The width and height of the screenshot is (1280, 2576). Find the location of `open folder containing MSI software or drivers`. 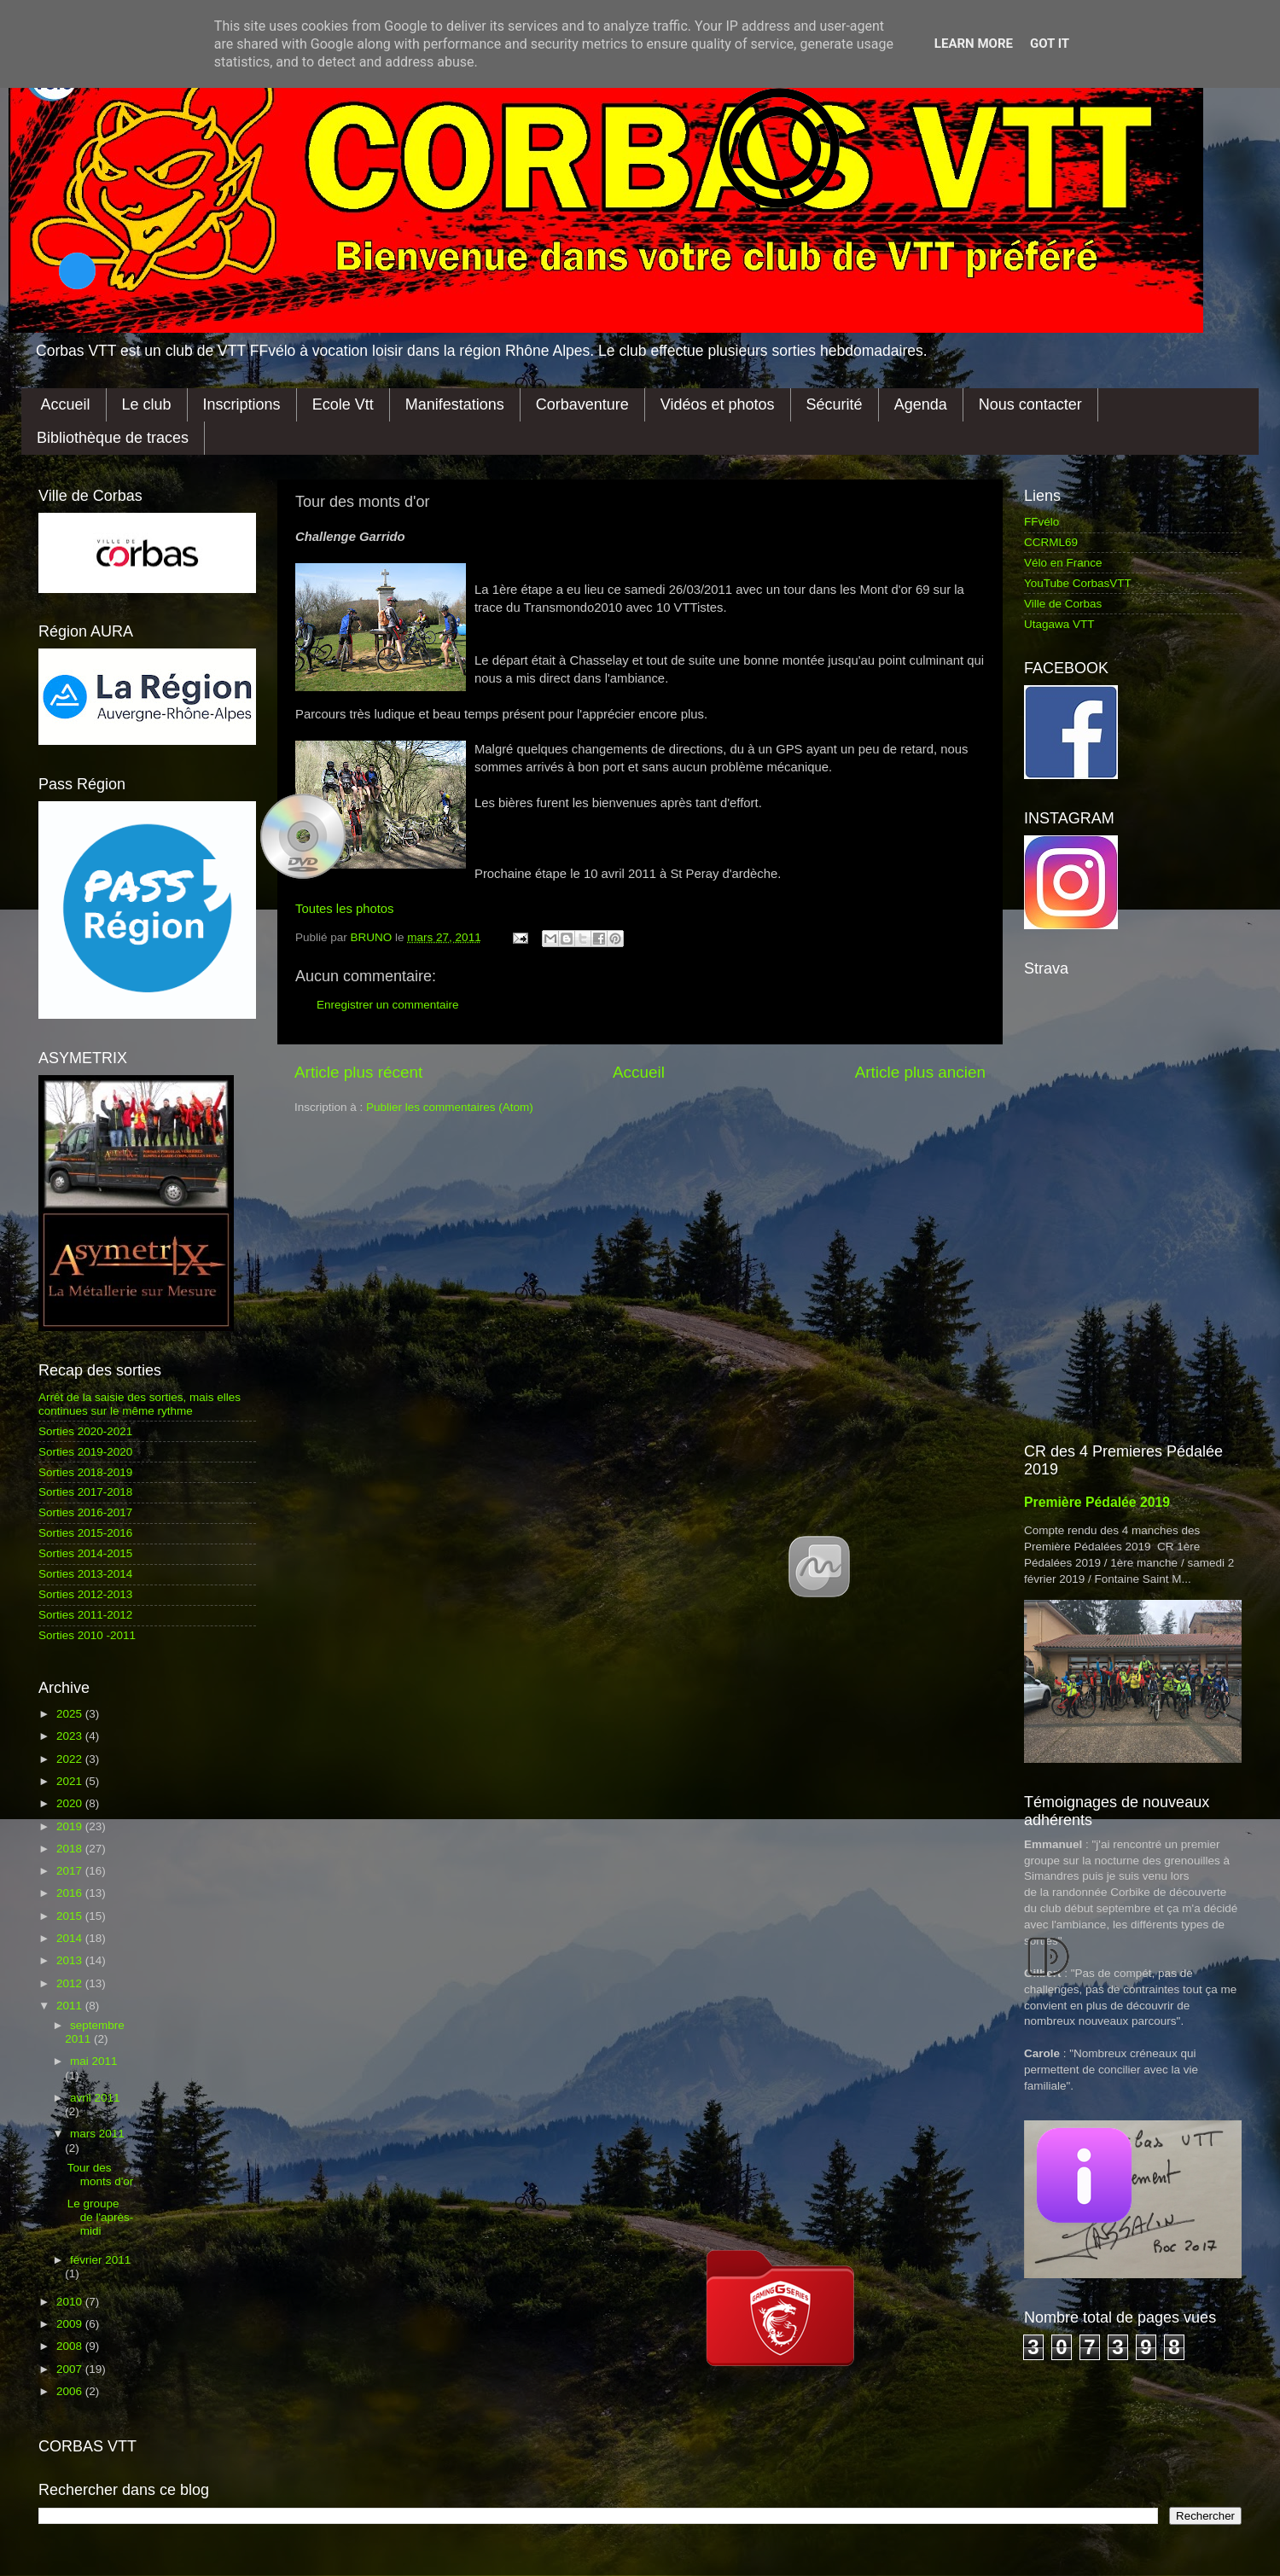

open folder containing MSI software or drivers is located at coordinates (779, 2311).